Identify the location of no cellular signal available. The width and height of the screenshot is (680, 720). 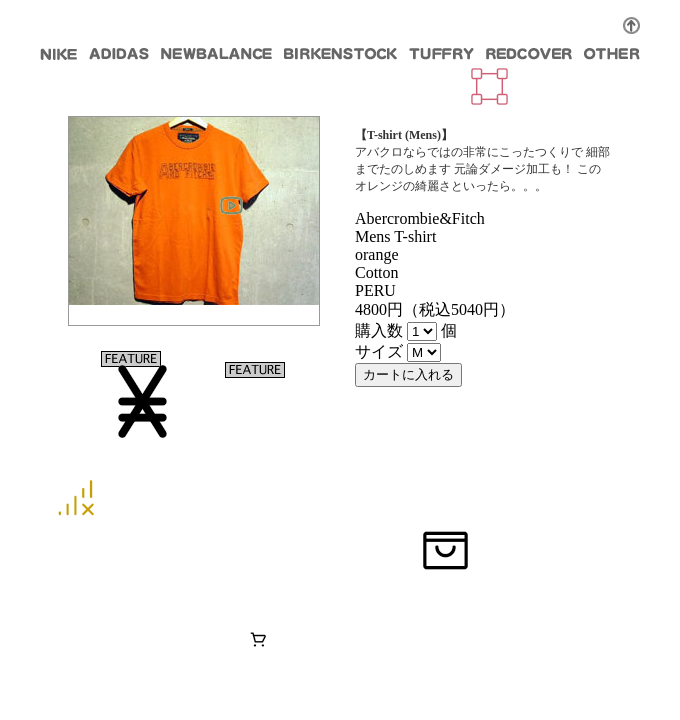
(77, 500).